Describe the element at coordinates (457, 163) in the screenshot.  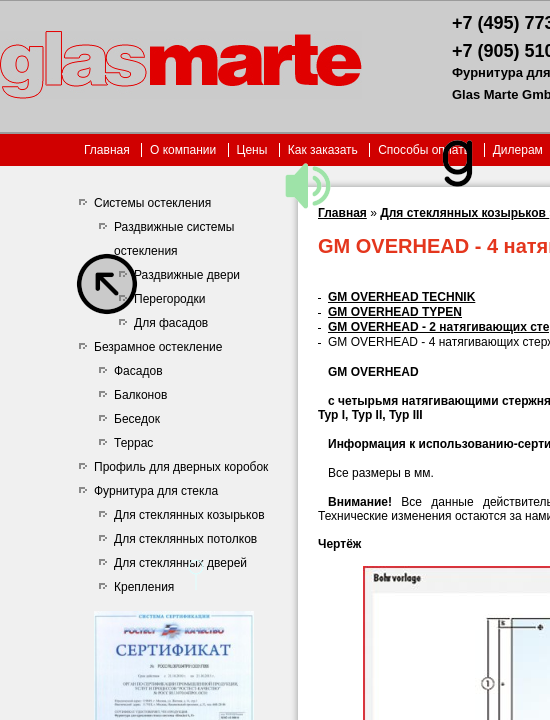
I see `open the Goodreads app` at that location.